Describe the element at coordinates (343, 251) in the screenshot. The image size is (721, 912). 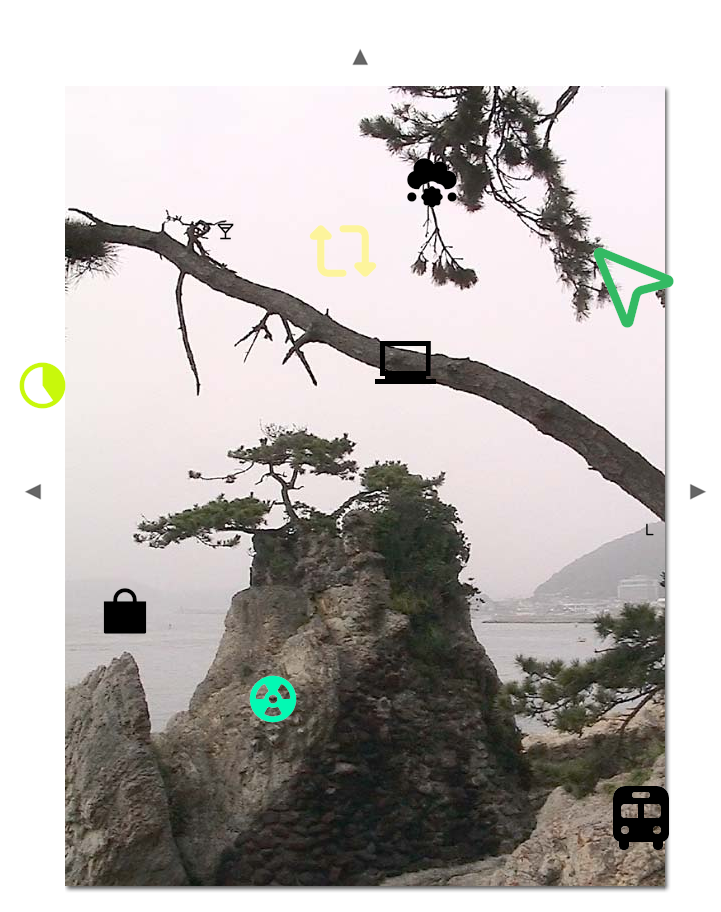
I see `retweet or repost this content` at that location.